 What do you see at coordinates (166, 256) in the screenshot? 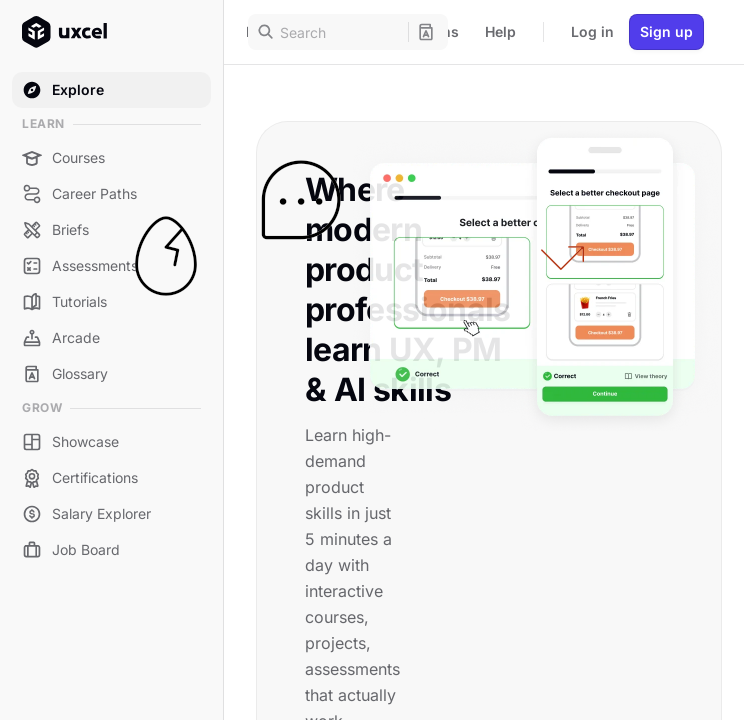
I see `indicates a cracked or broken item` at bounding box center [166, 256].